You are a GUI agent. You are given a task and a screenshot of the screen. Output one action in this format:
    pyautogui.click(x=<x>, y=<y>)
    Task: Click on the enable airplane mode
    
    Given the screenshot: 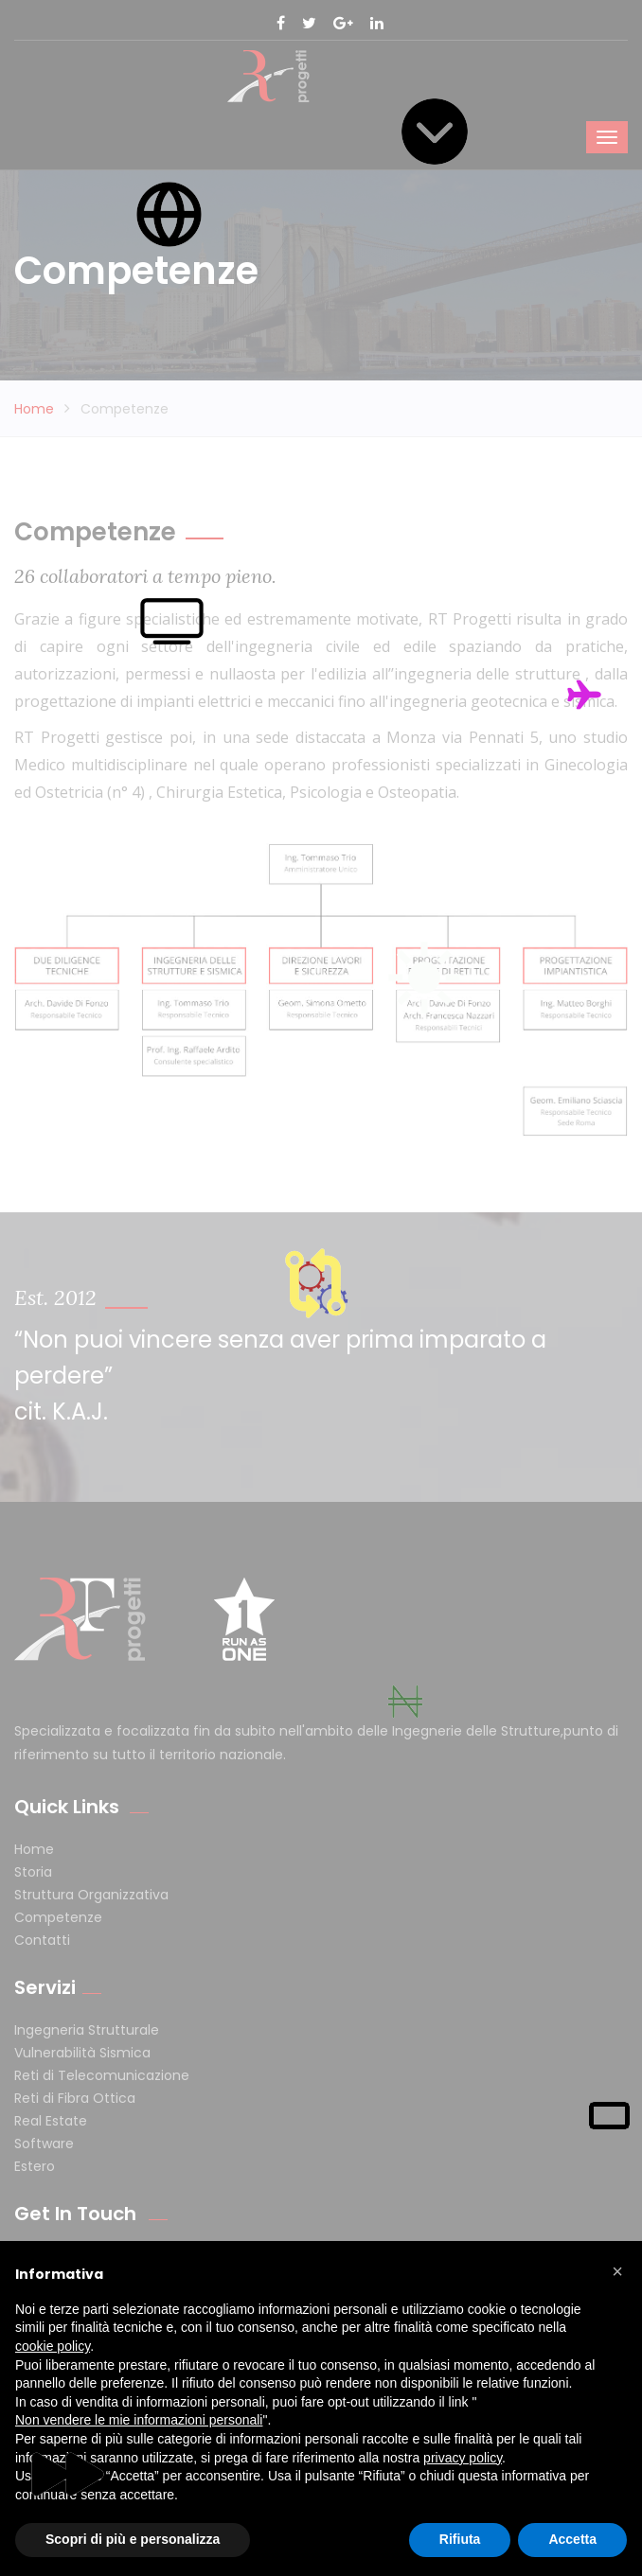 What is the action you would take?
    pyautogui.click(x=584, y=695)
    